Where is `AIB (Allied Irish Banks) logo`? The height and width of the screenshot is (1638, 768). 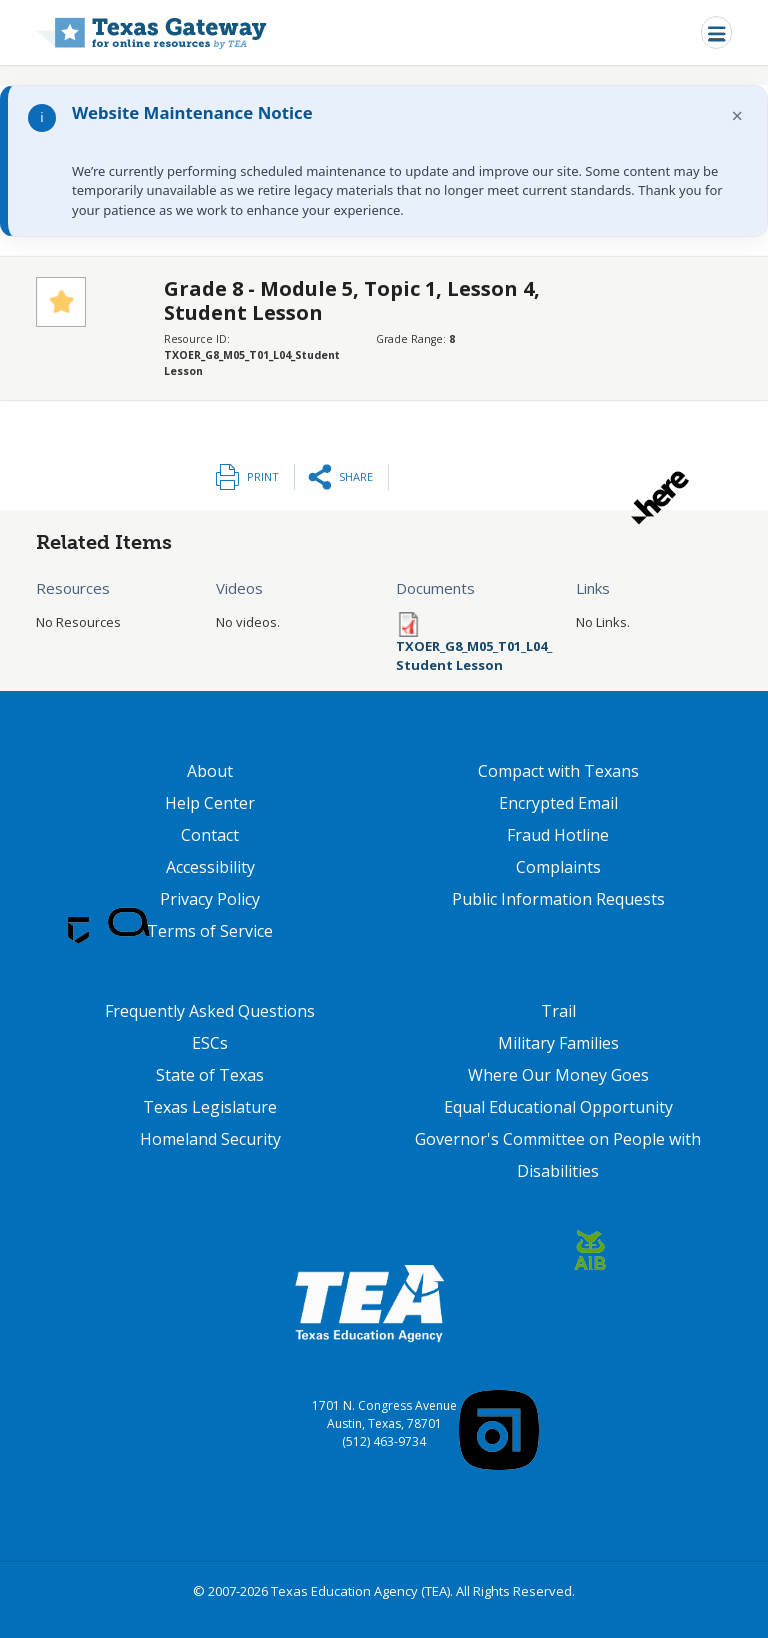
AIB (Allied Irish Banks) logo is located at coordinates (590, 1250).